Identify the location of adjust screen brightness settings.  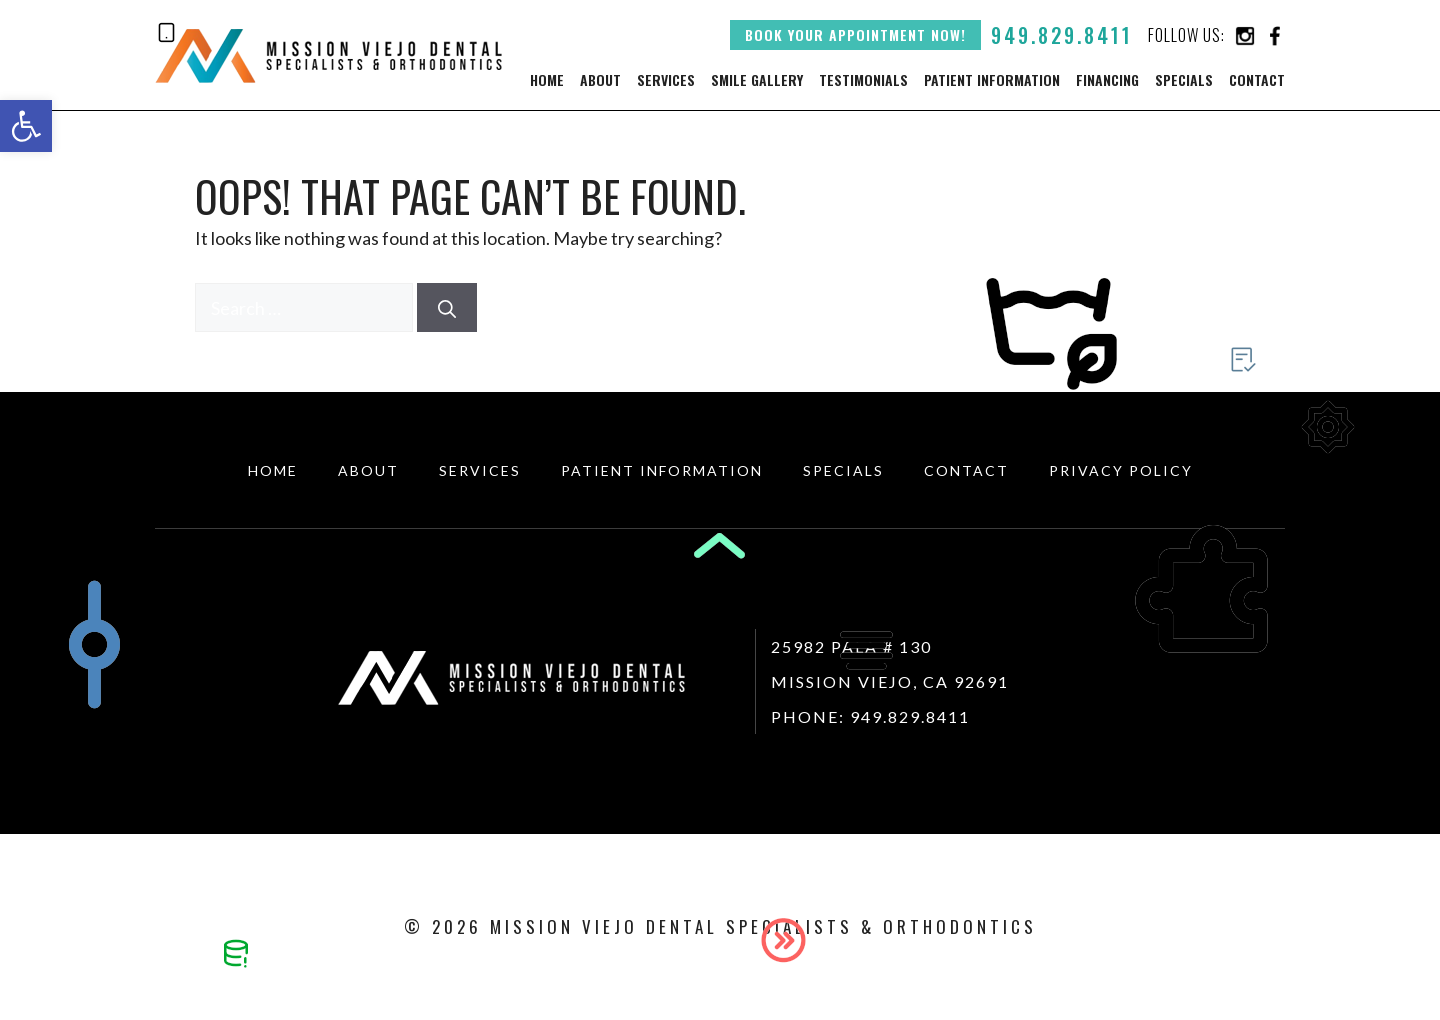
(1328, 427).